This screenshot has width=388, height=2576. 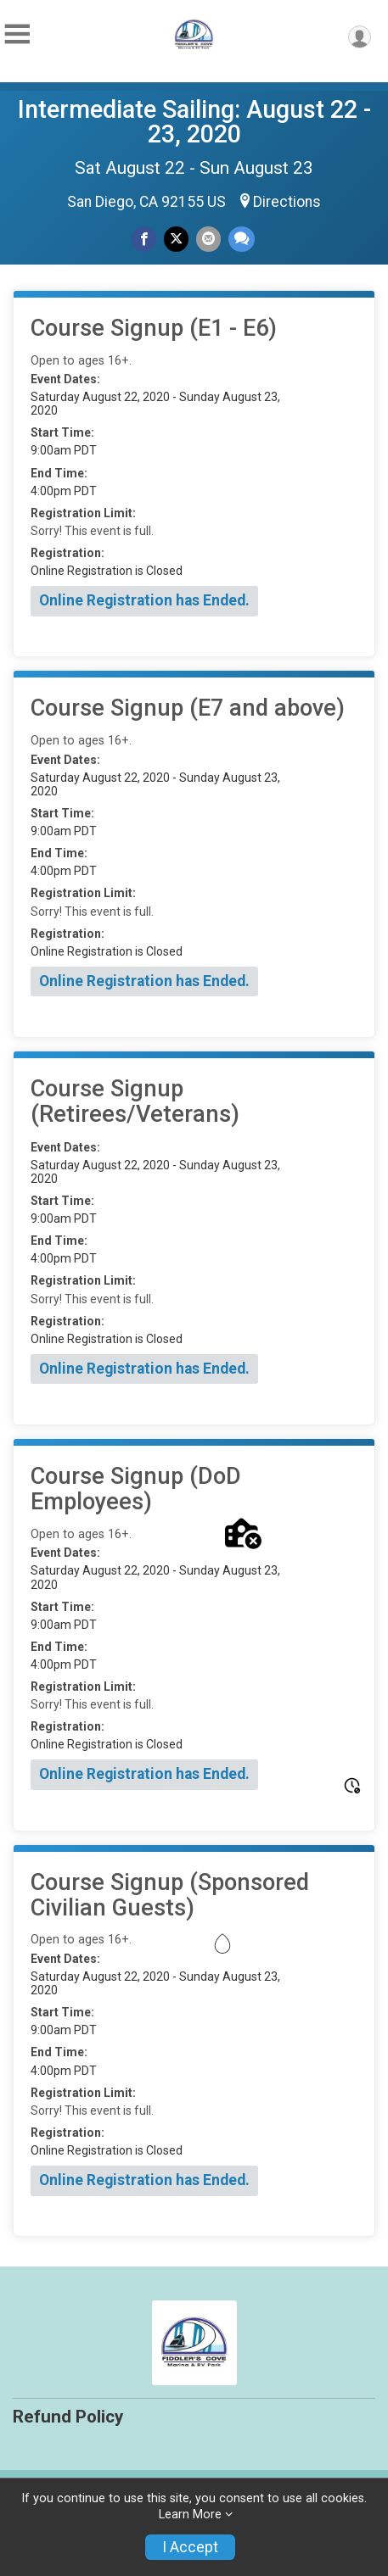 I want to click on school or educational institution is closed, so click(x=243, y=1532).